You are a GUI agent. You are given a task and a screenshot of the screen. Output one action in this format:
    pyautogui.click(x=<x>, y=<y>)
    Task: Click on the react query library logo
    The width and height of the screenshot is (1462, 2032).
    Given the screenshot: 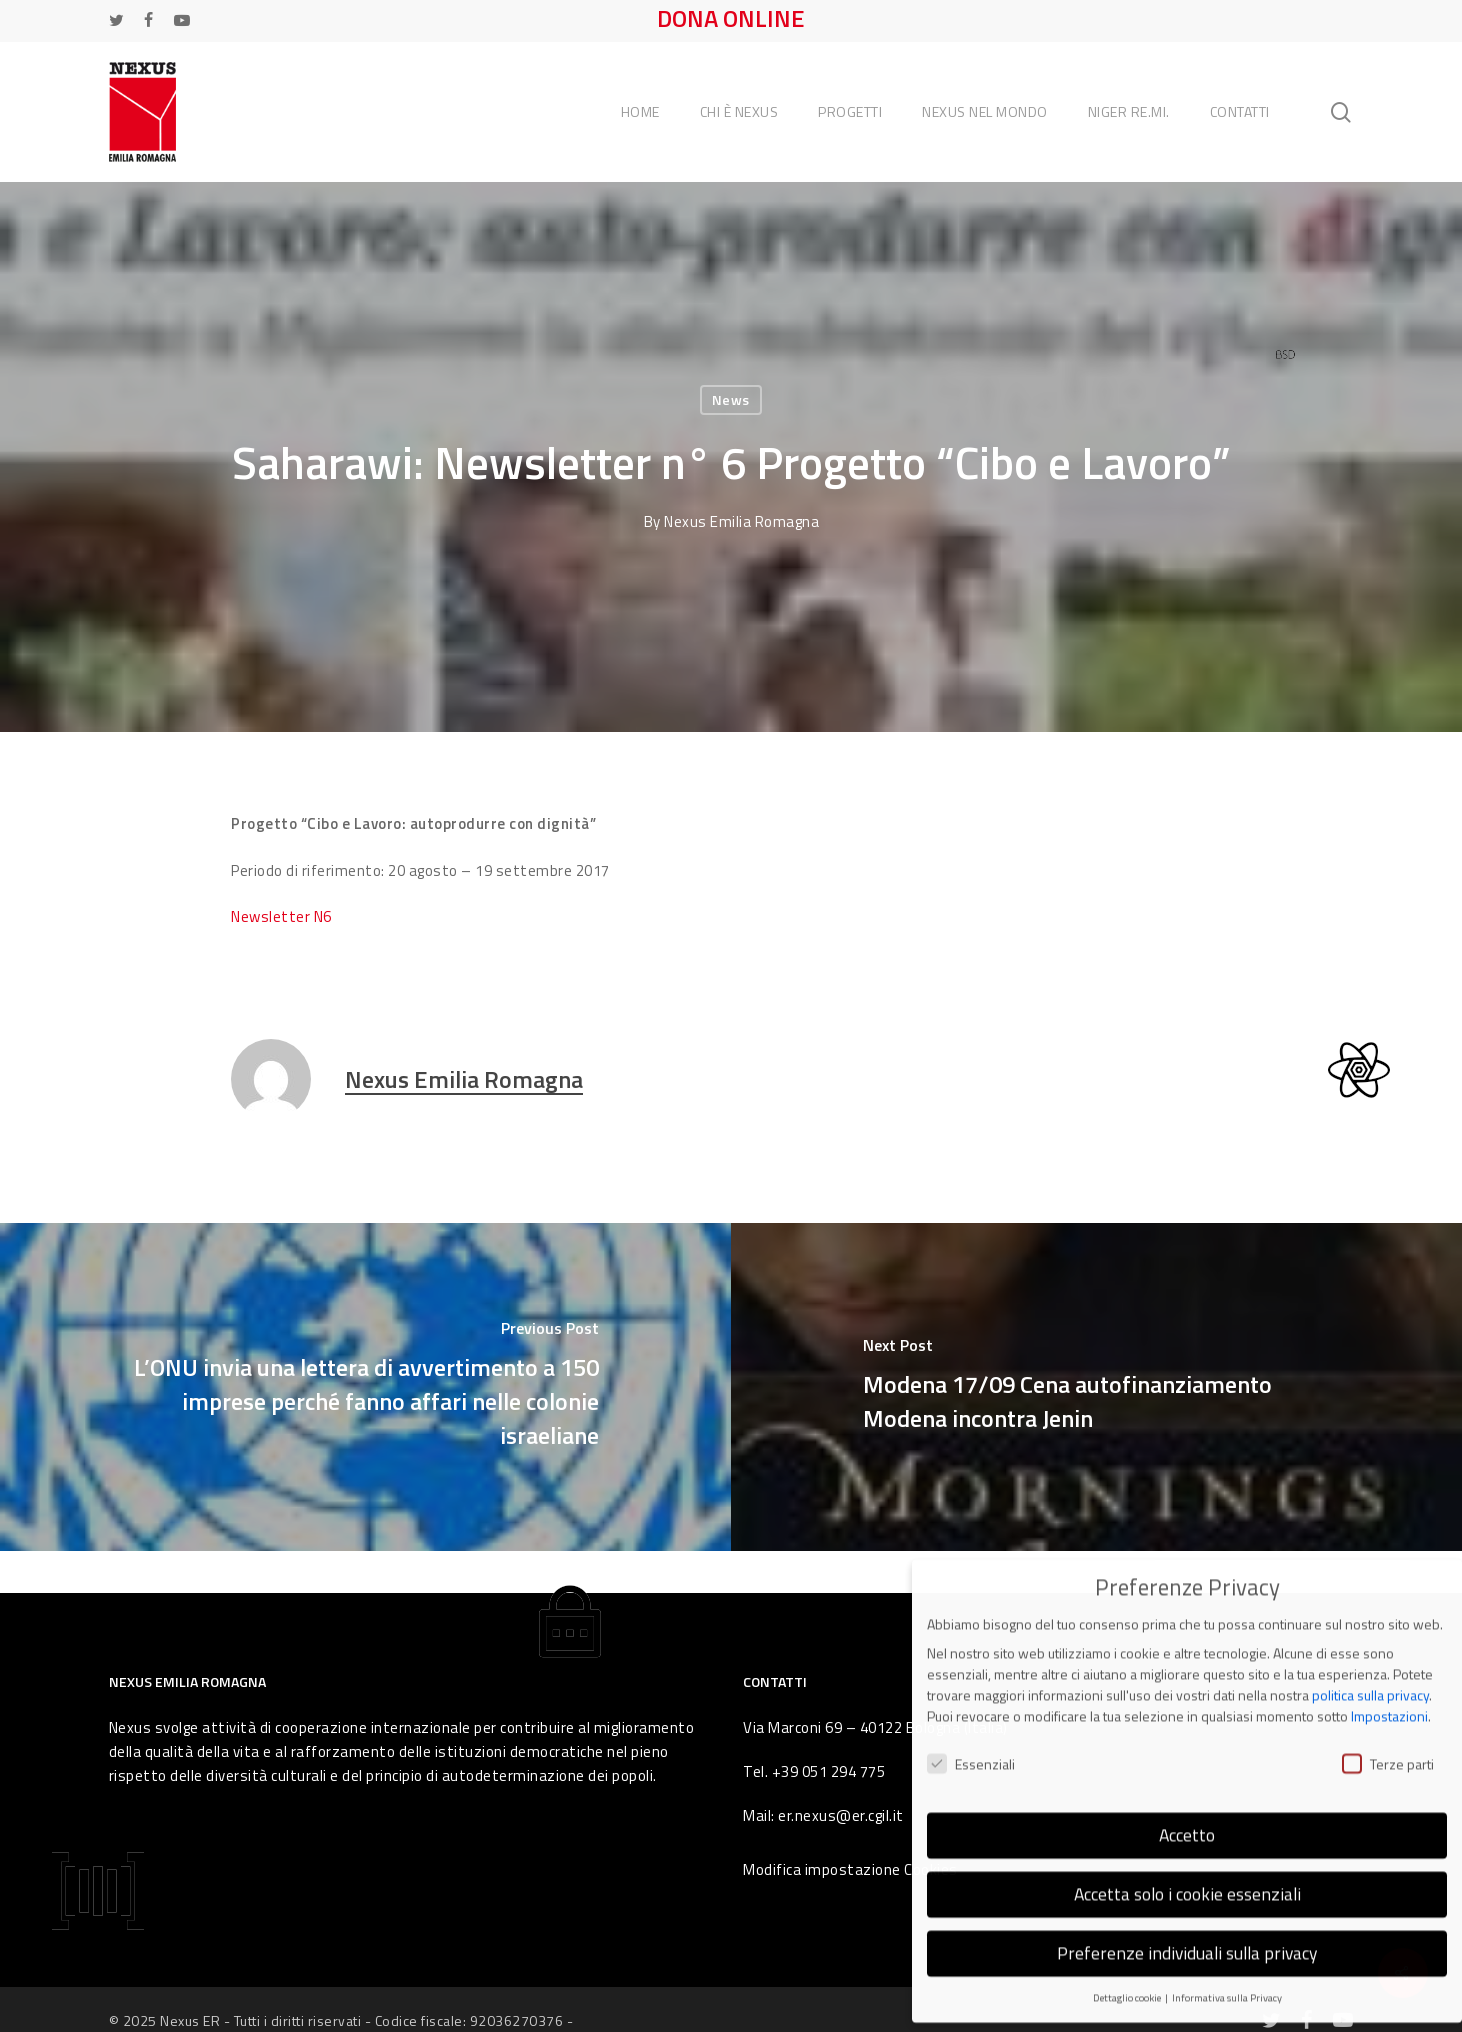 What is the action you would take?
    pyautogui.click(x=1359, y=1070)
    